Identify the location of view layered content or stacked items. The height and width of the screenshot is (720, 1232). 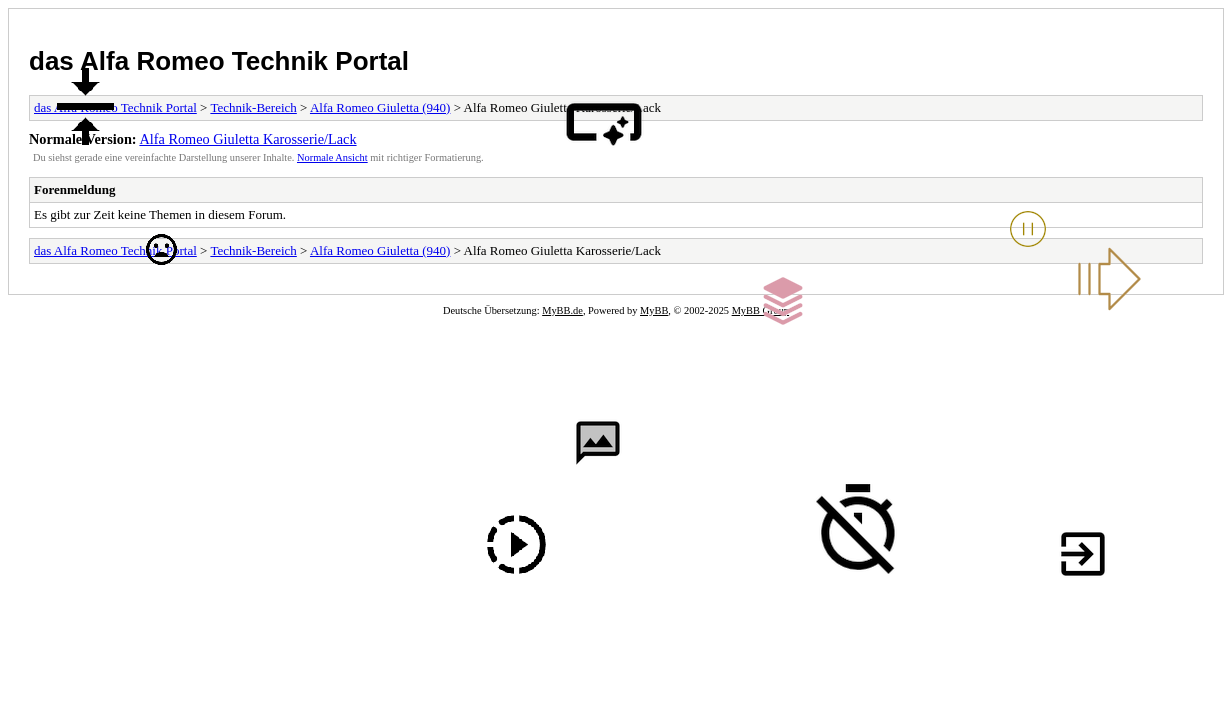
(783, 301).